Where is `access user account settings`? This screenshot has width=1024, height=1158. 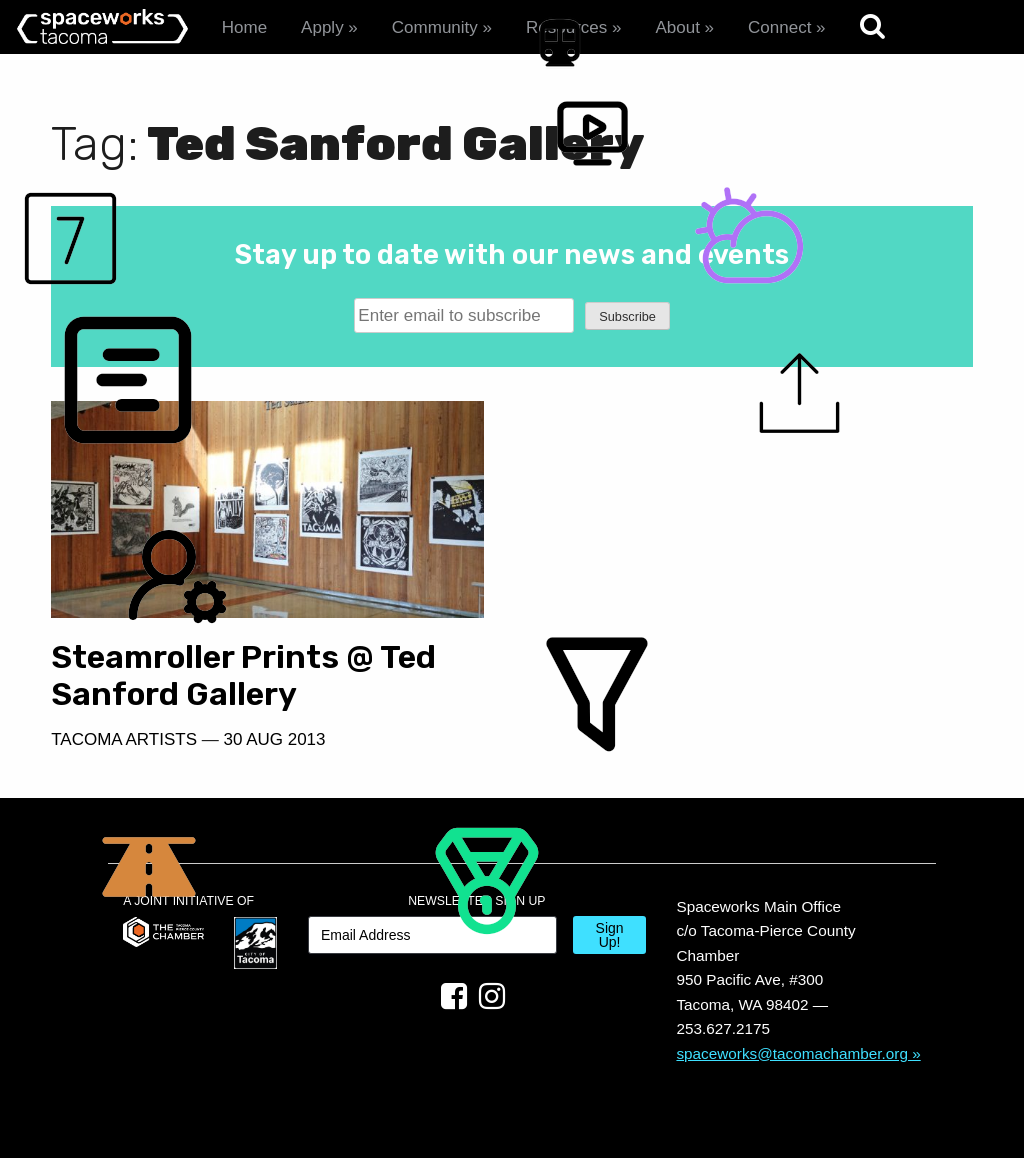 access user account settings is located at coordinates (178, 575).